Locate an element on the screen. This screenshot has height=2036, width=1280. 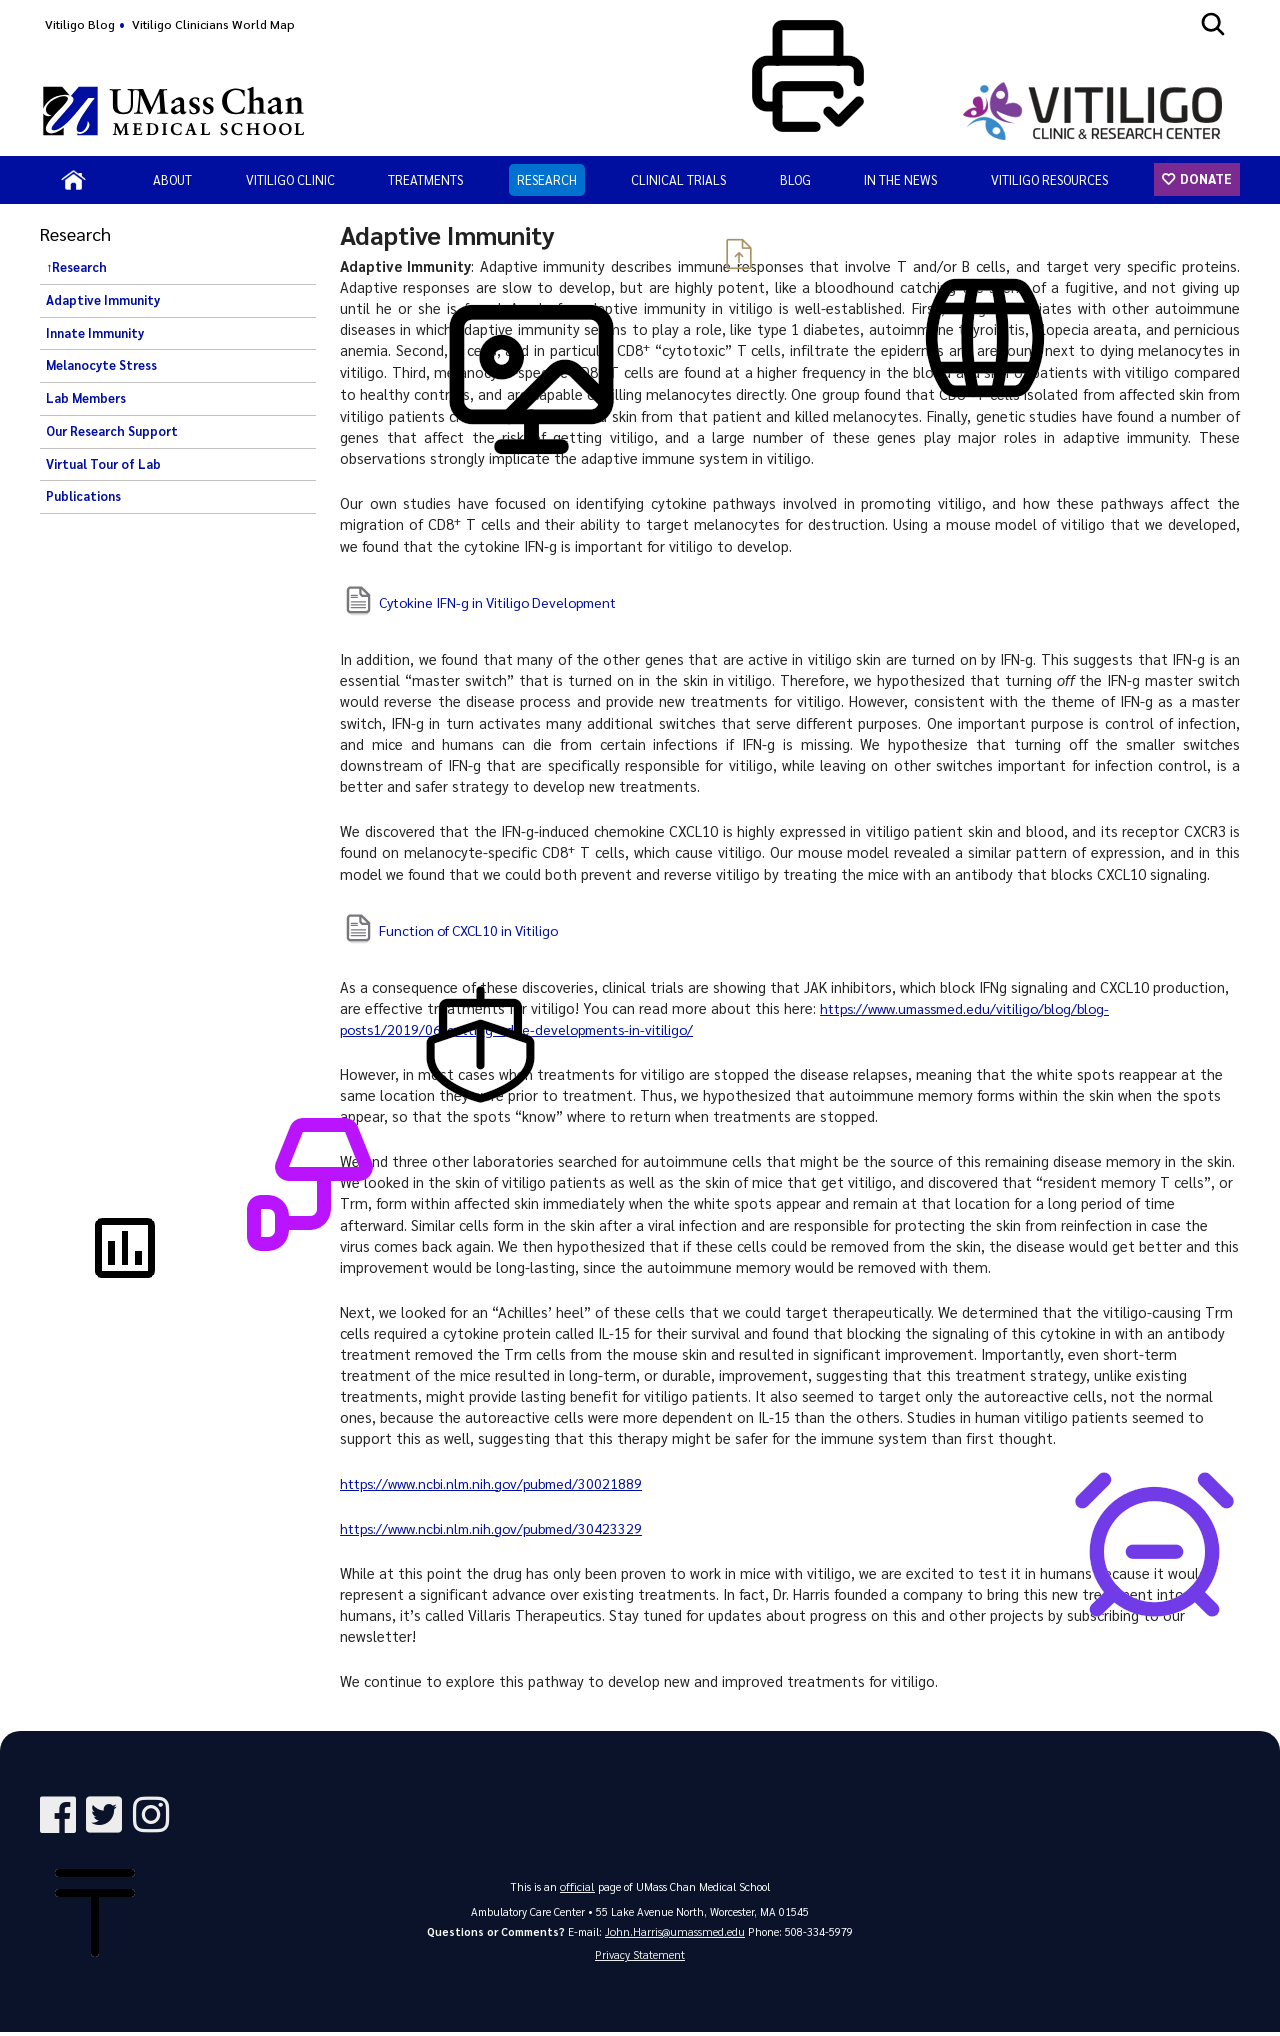
select a wall-mounted light fixture is located at coordinates (310, 1181).